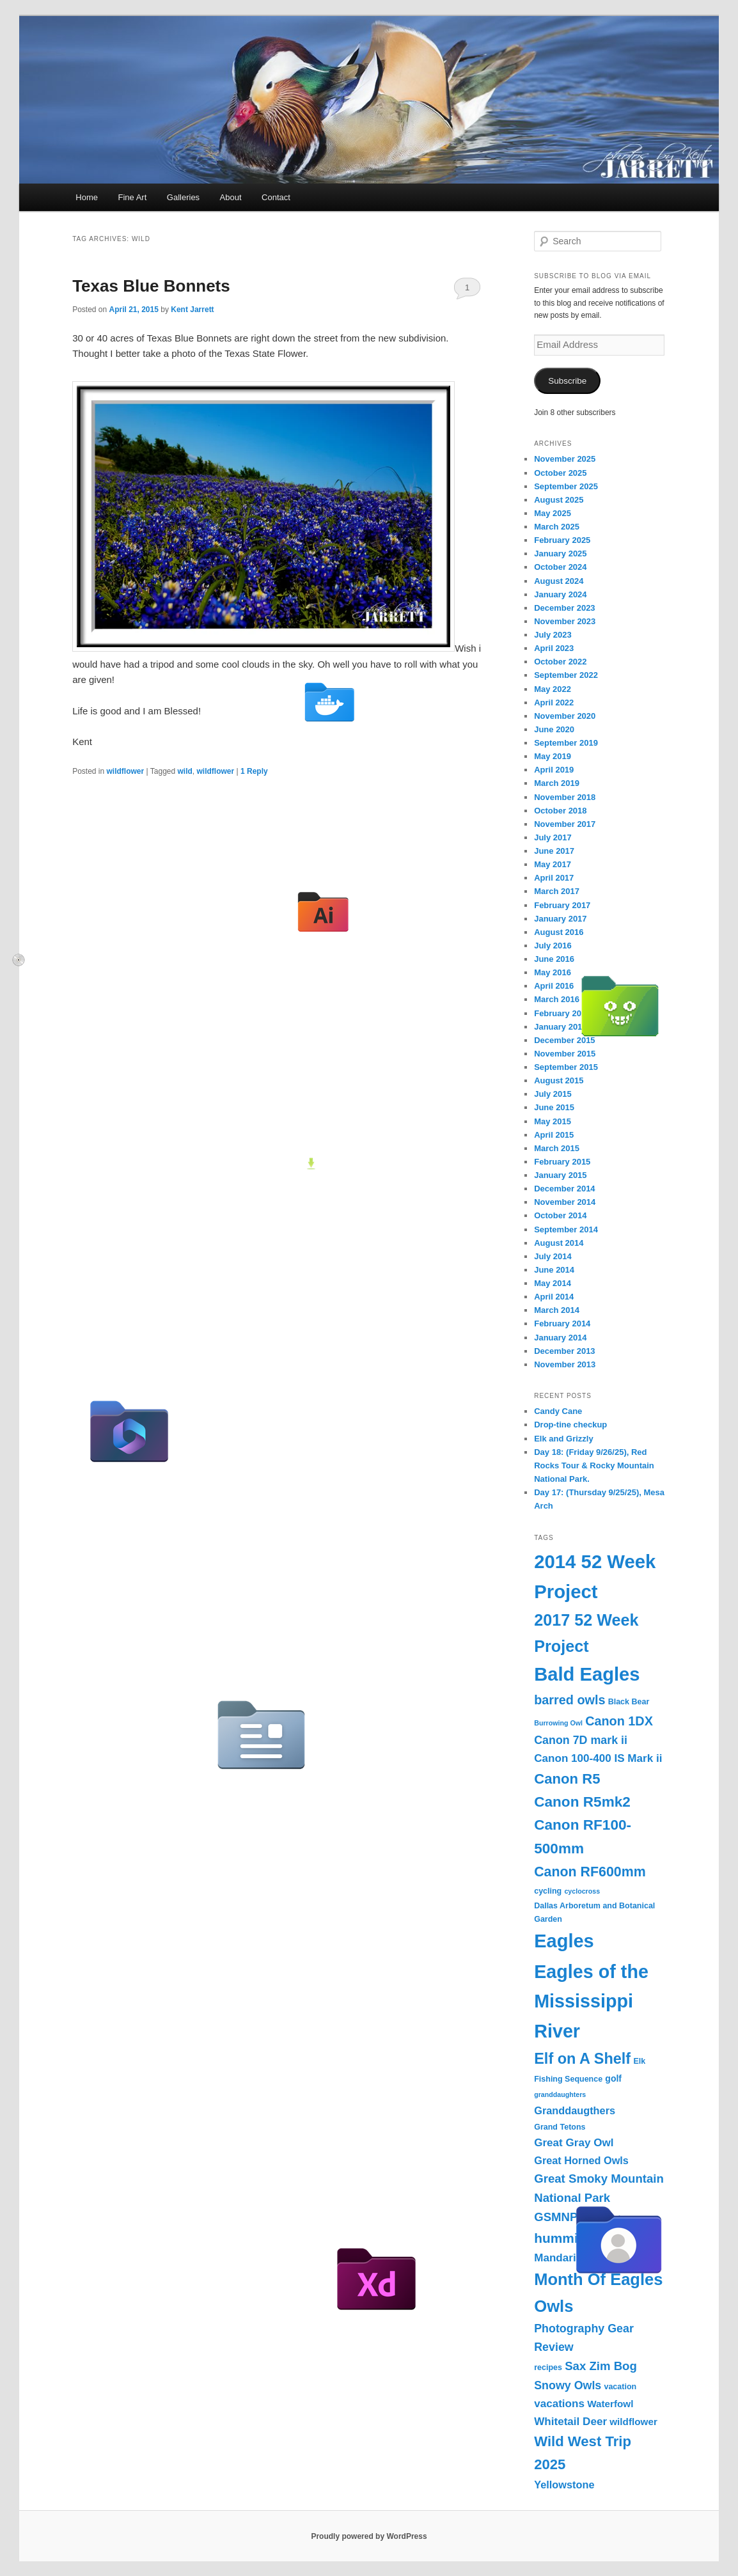 Image resolution: width=738 pixels, height=2576 pixels. Describe the element at coordinates (129, 1433) in the screenshot. I see `open microsoft 365 files folder` at that location.